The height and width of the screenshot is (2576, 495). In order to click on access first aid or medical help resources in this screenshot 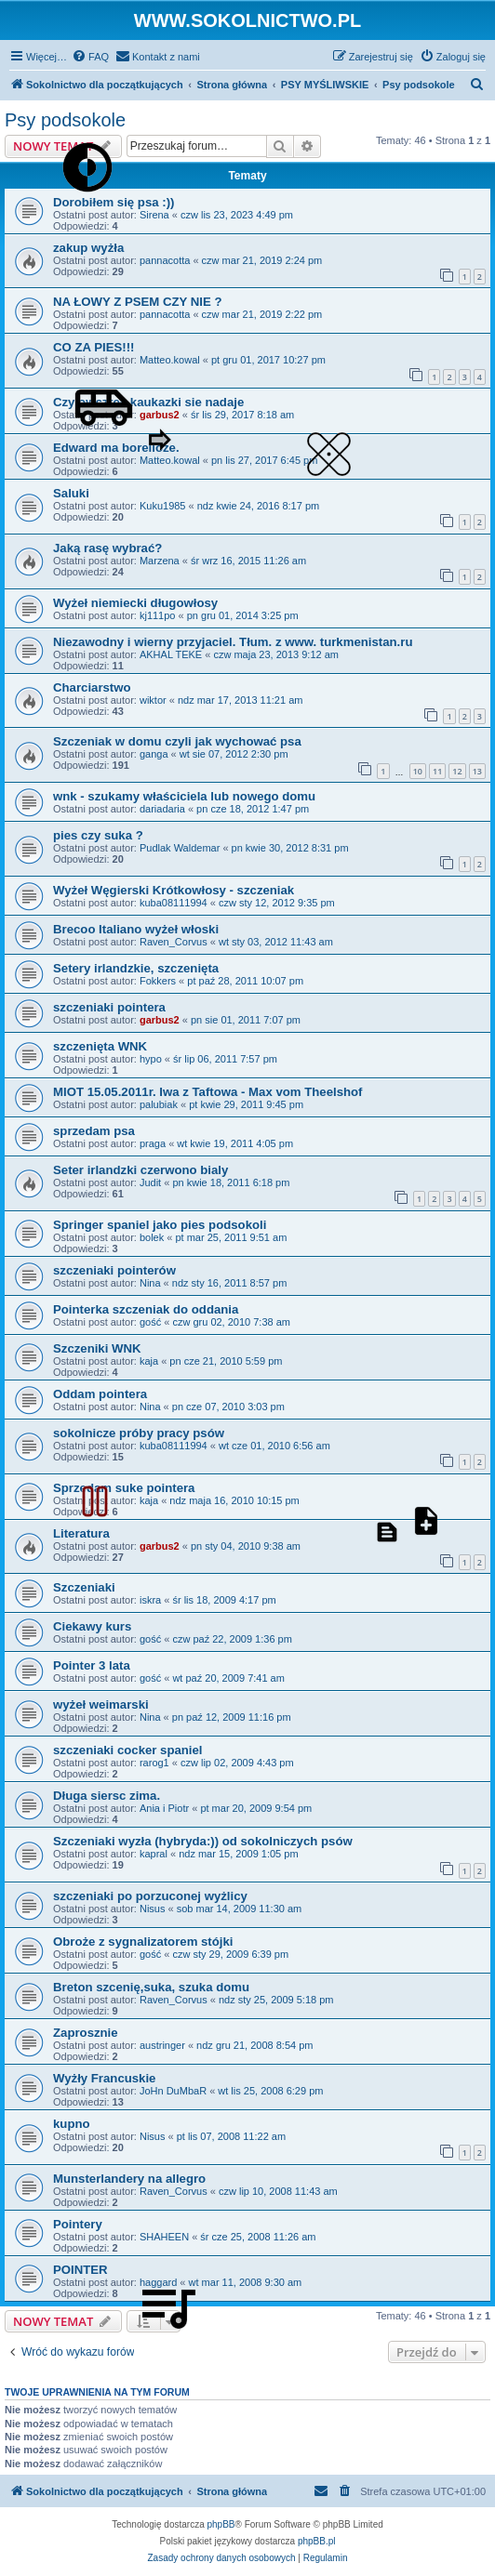, I will do `click(328, 454)`.